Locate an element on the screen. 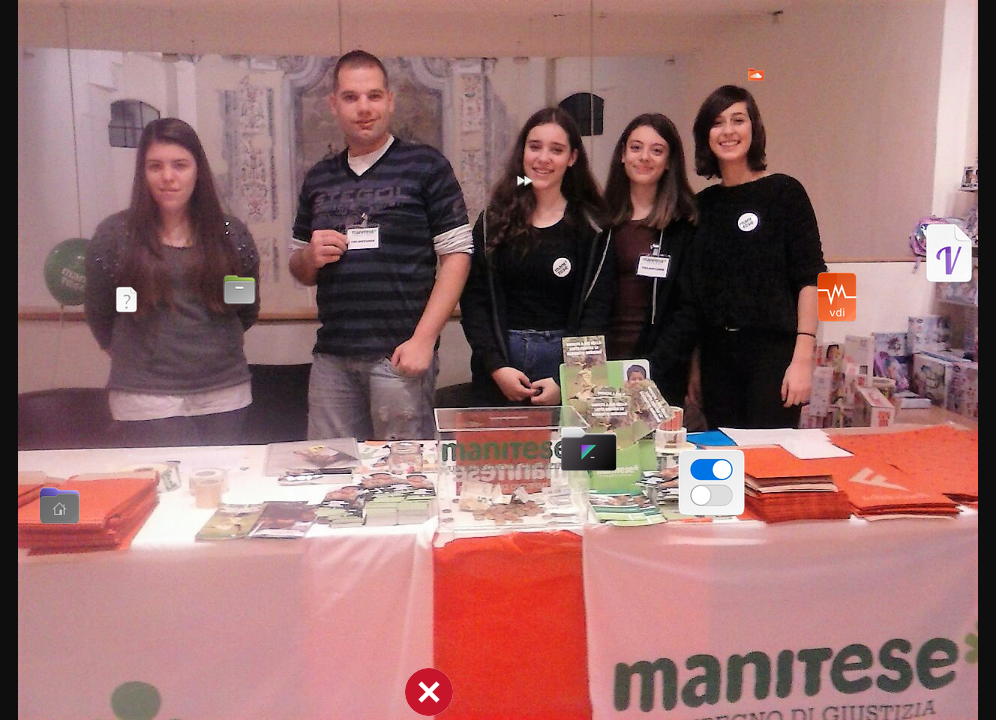  cancel or close a dialog is located at coordinates (429, 692).